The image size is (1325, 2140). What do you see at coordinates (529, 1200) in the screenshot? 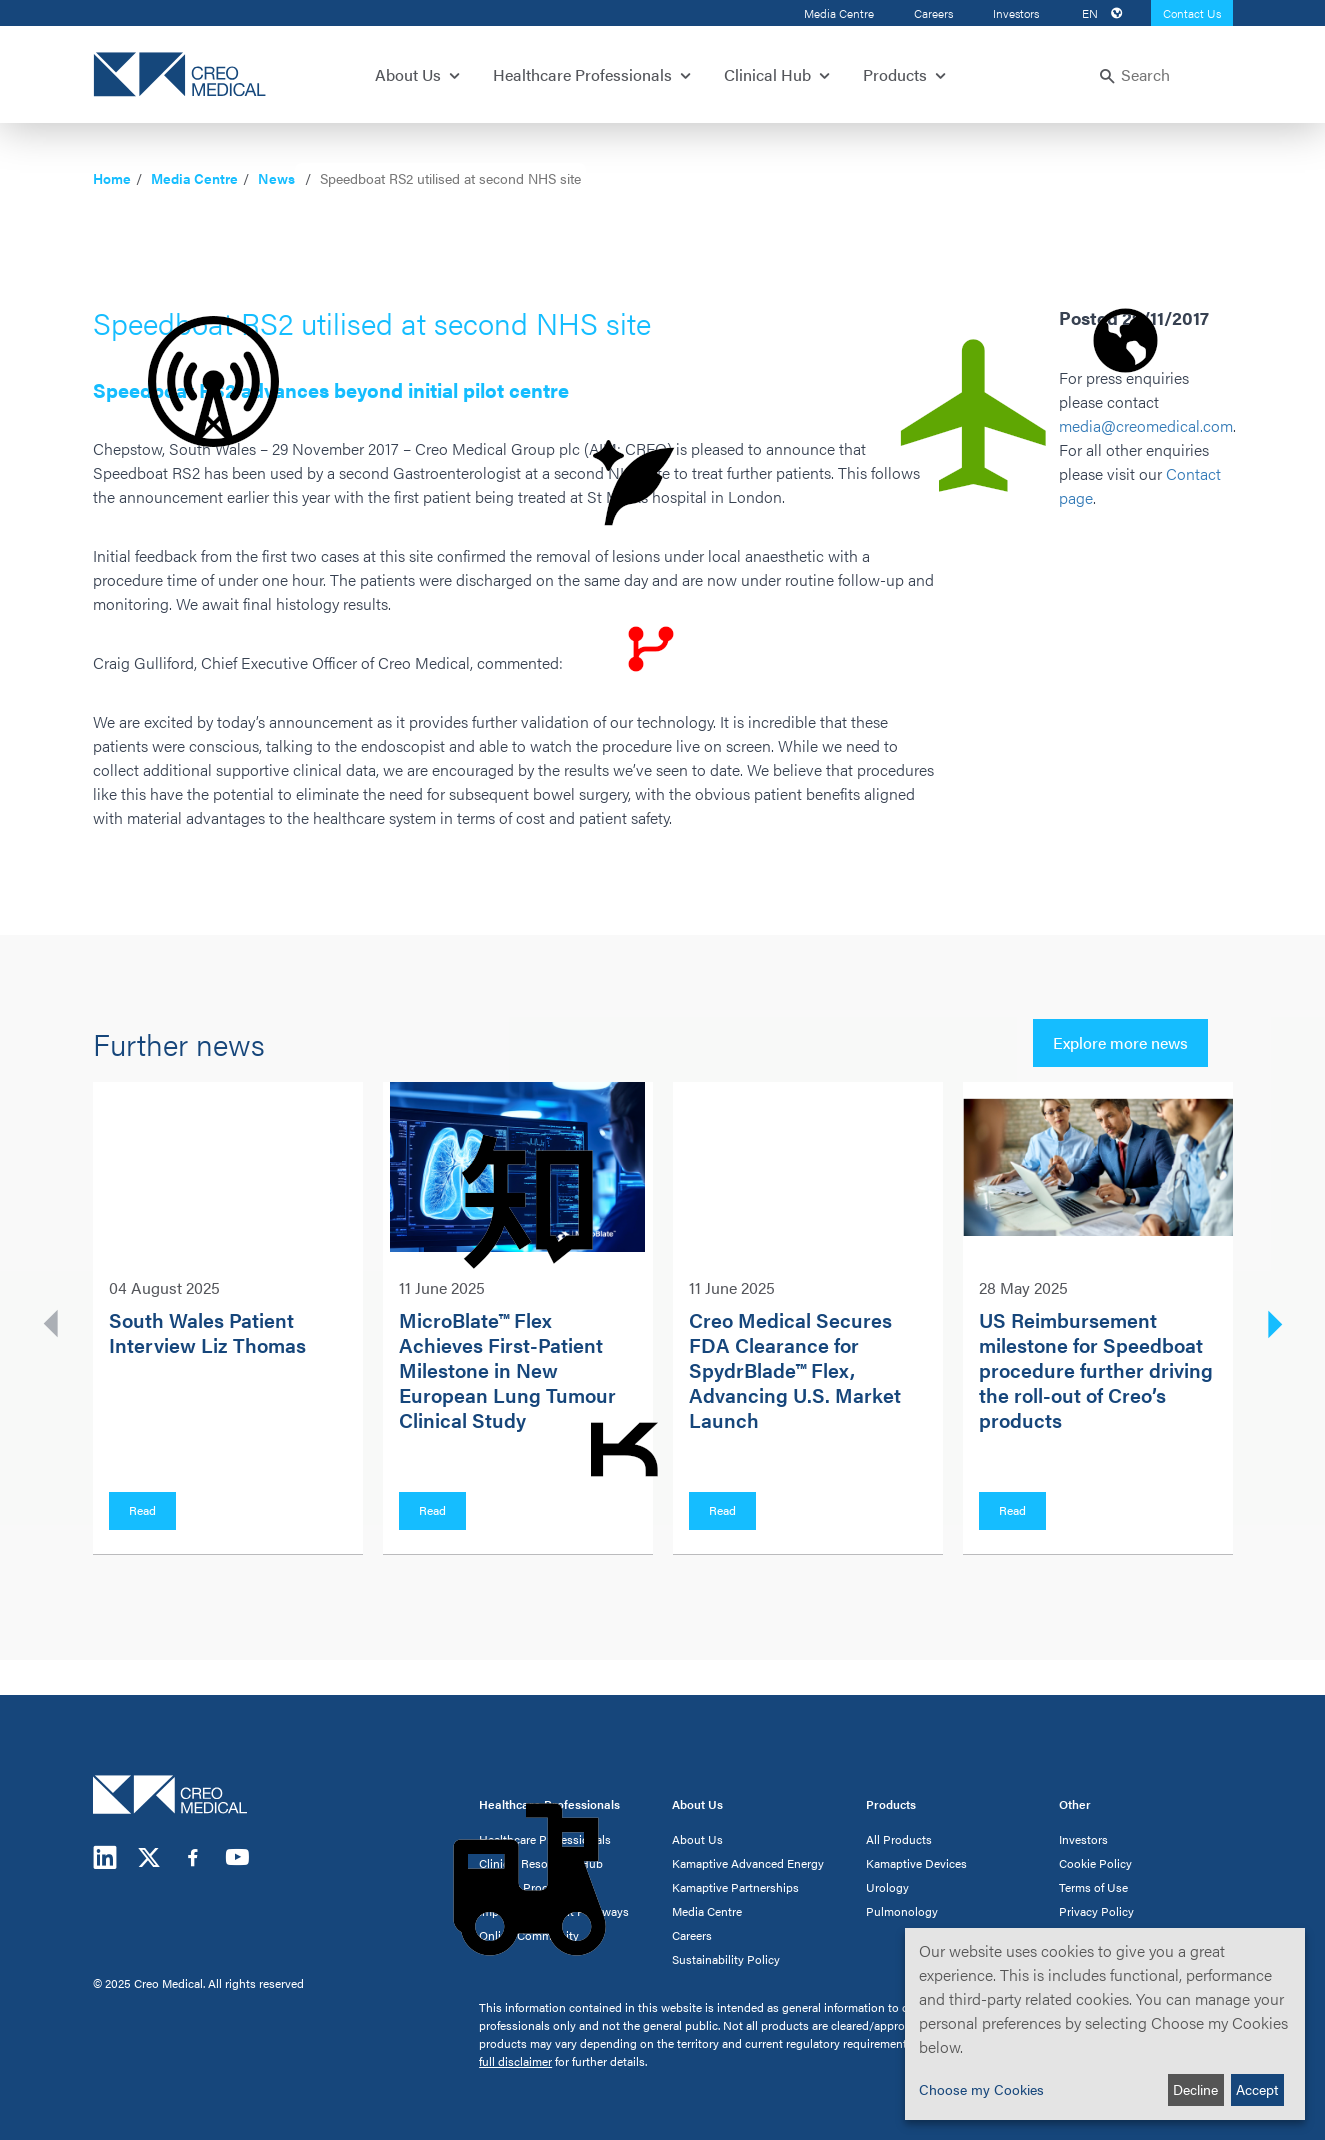
I see `open zhihu app` at bounding box center [529, 1200].